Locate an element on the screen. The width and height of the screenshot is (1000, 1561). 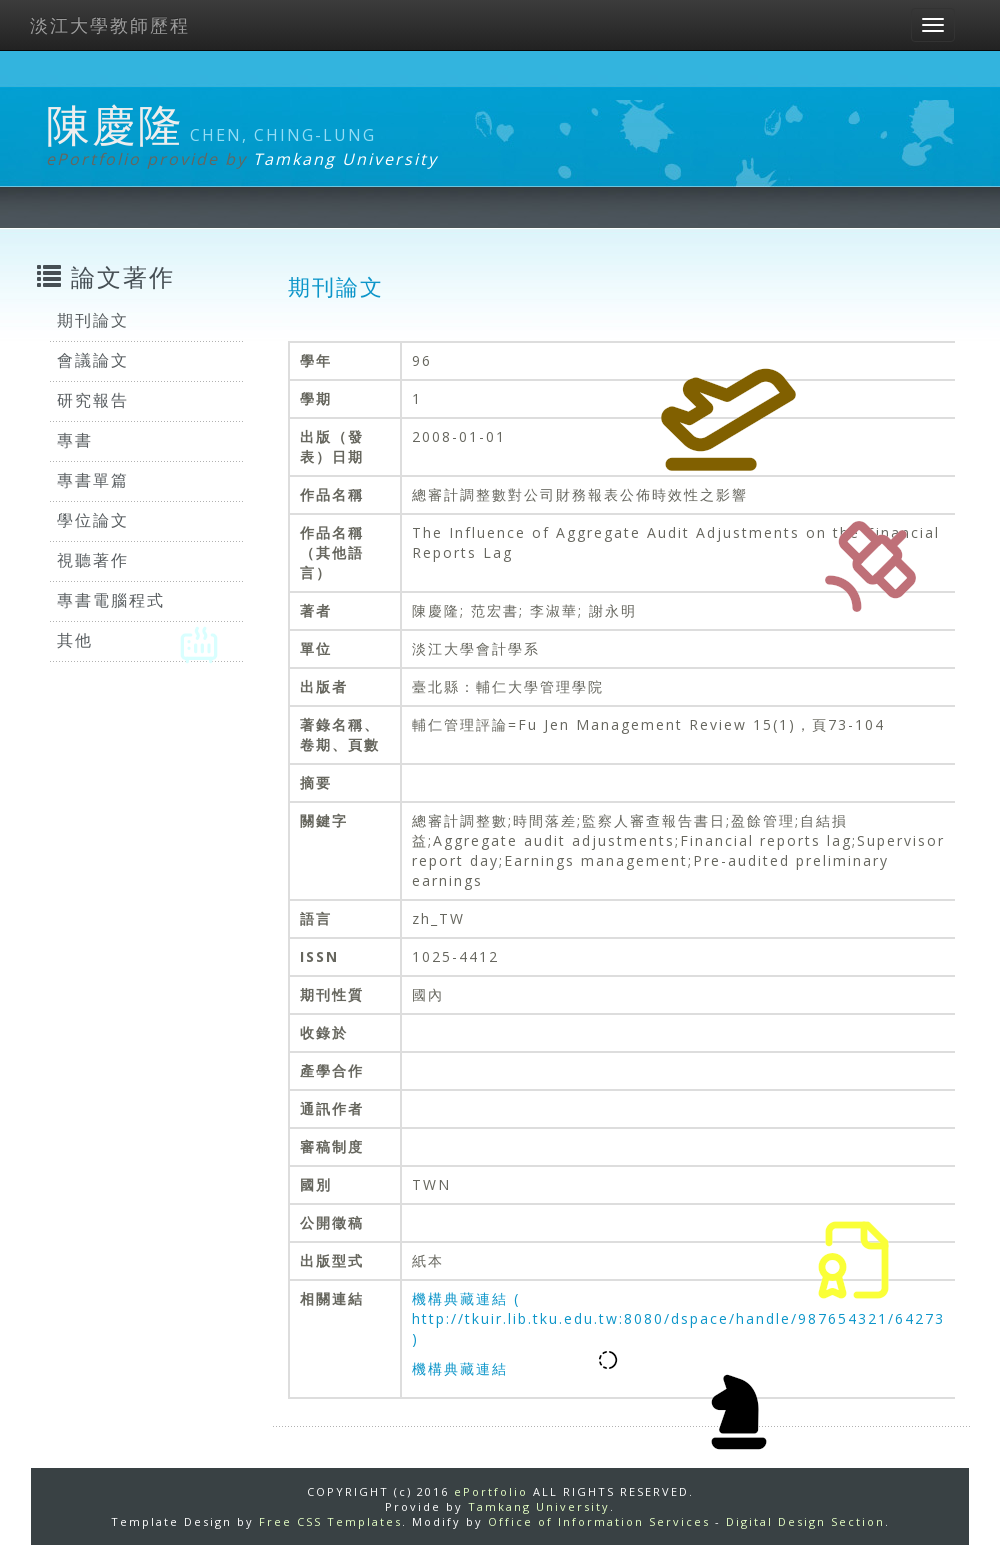
view certified or official document is located at coordinates (857, 1260).